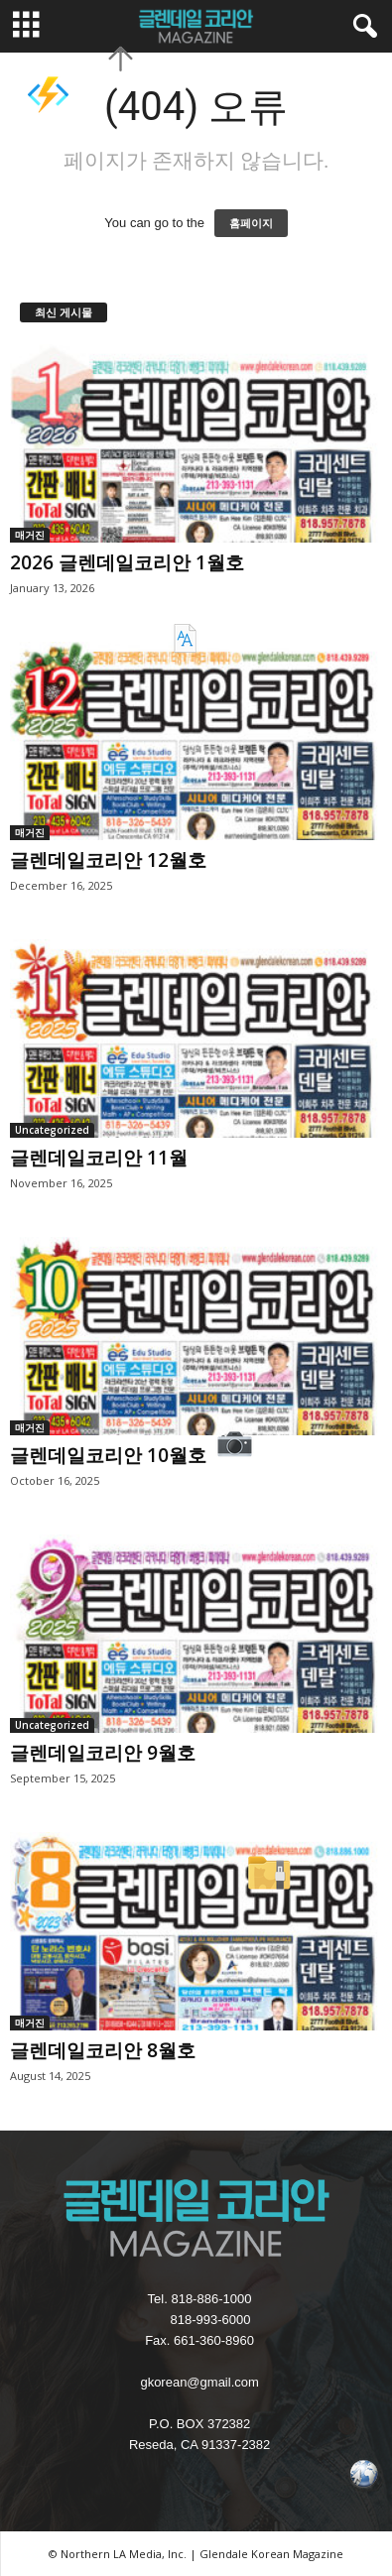  What do you see at coordinates (185, 638) in the screenshot?
I see `open a font file` at bounding box center [185, 638].